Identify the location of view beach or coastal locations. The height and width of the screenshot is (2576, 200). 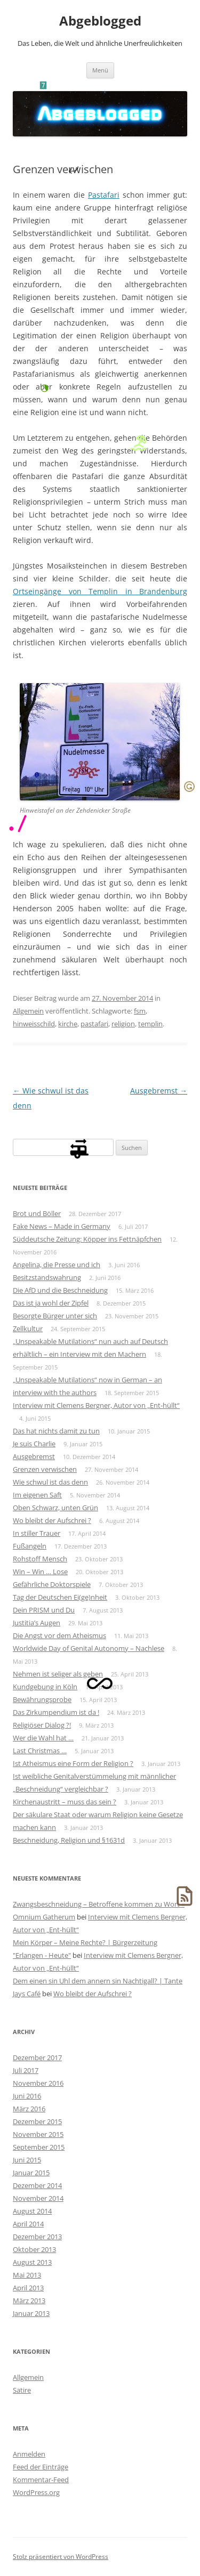
(138, 443).